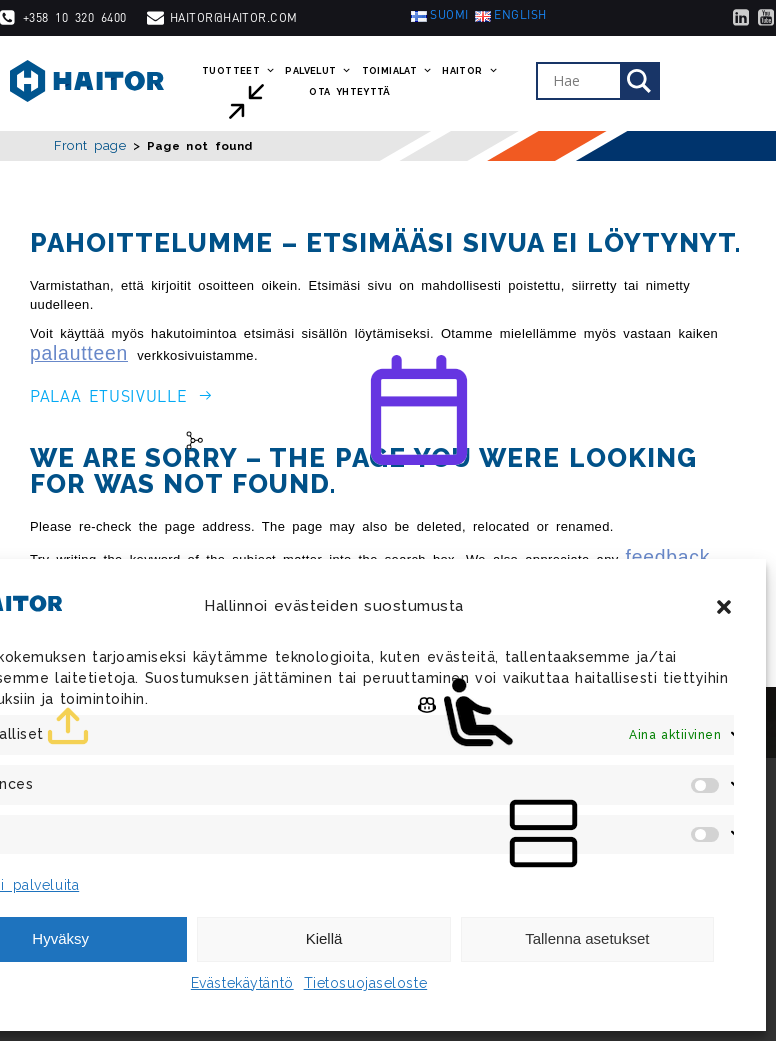  Describe the element at coordinates (419, 410) in the screenshot. I see `view calendar or scheduled events` at that location.